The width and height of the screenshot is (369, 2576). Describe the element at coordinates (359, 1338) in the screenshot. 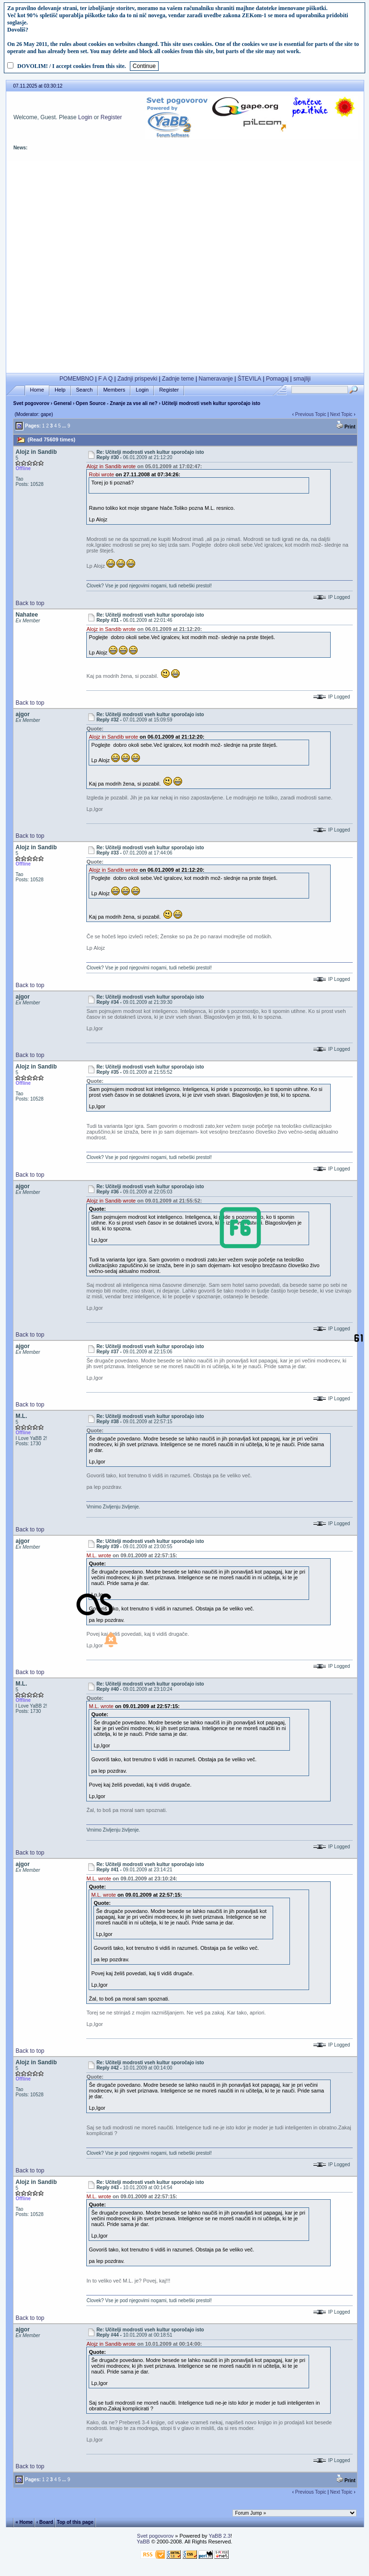

I see `displays the number 61 as a badge or counter` at that location.